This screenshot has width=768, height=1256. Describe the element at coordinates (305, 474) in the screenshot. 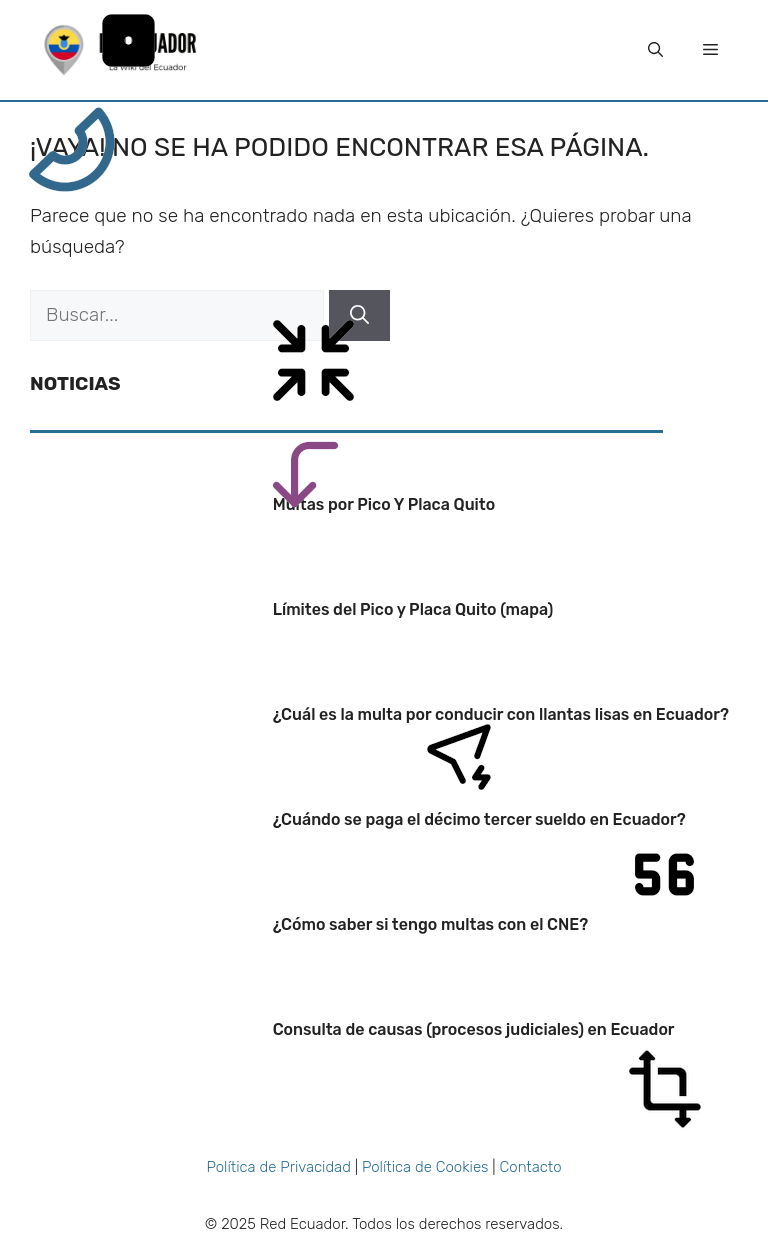

I see `go back and down in navigation` at that location.